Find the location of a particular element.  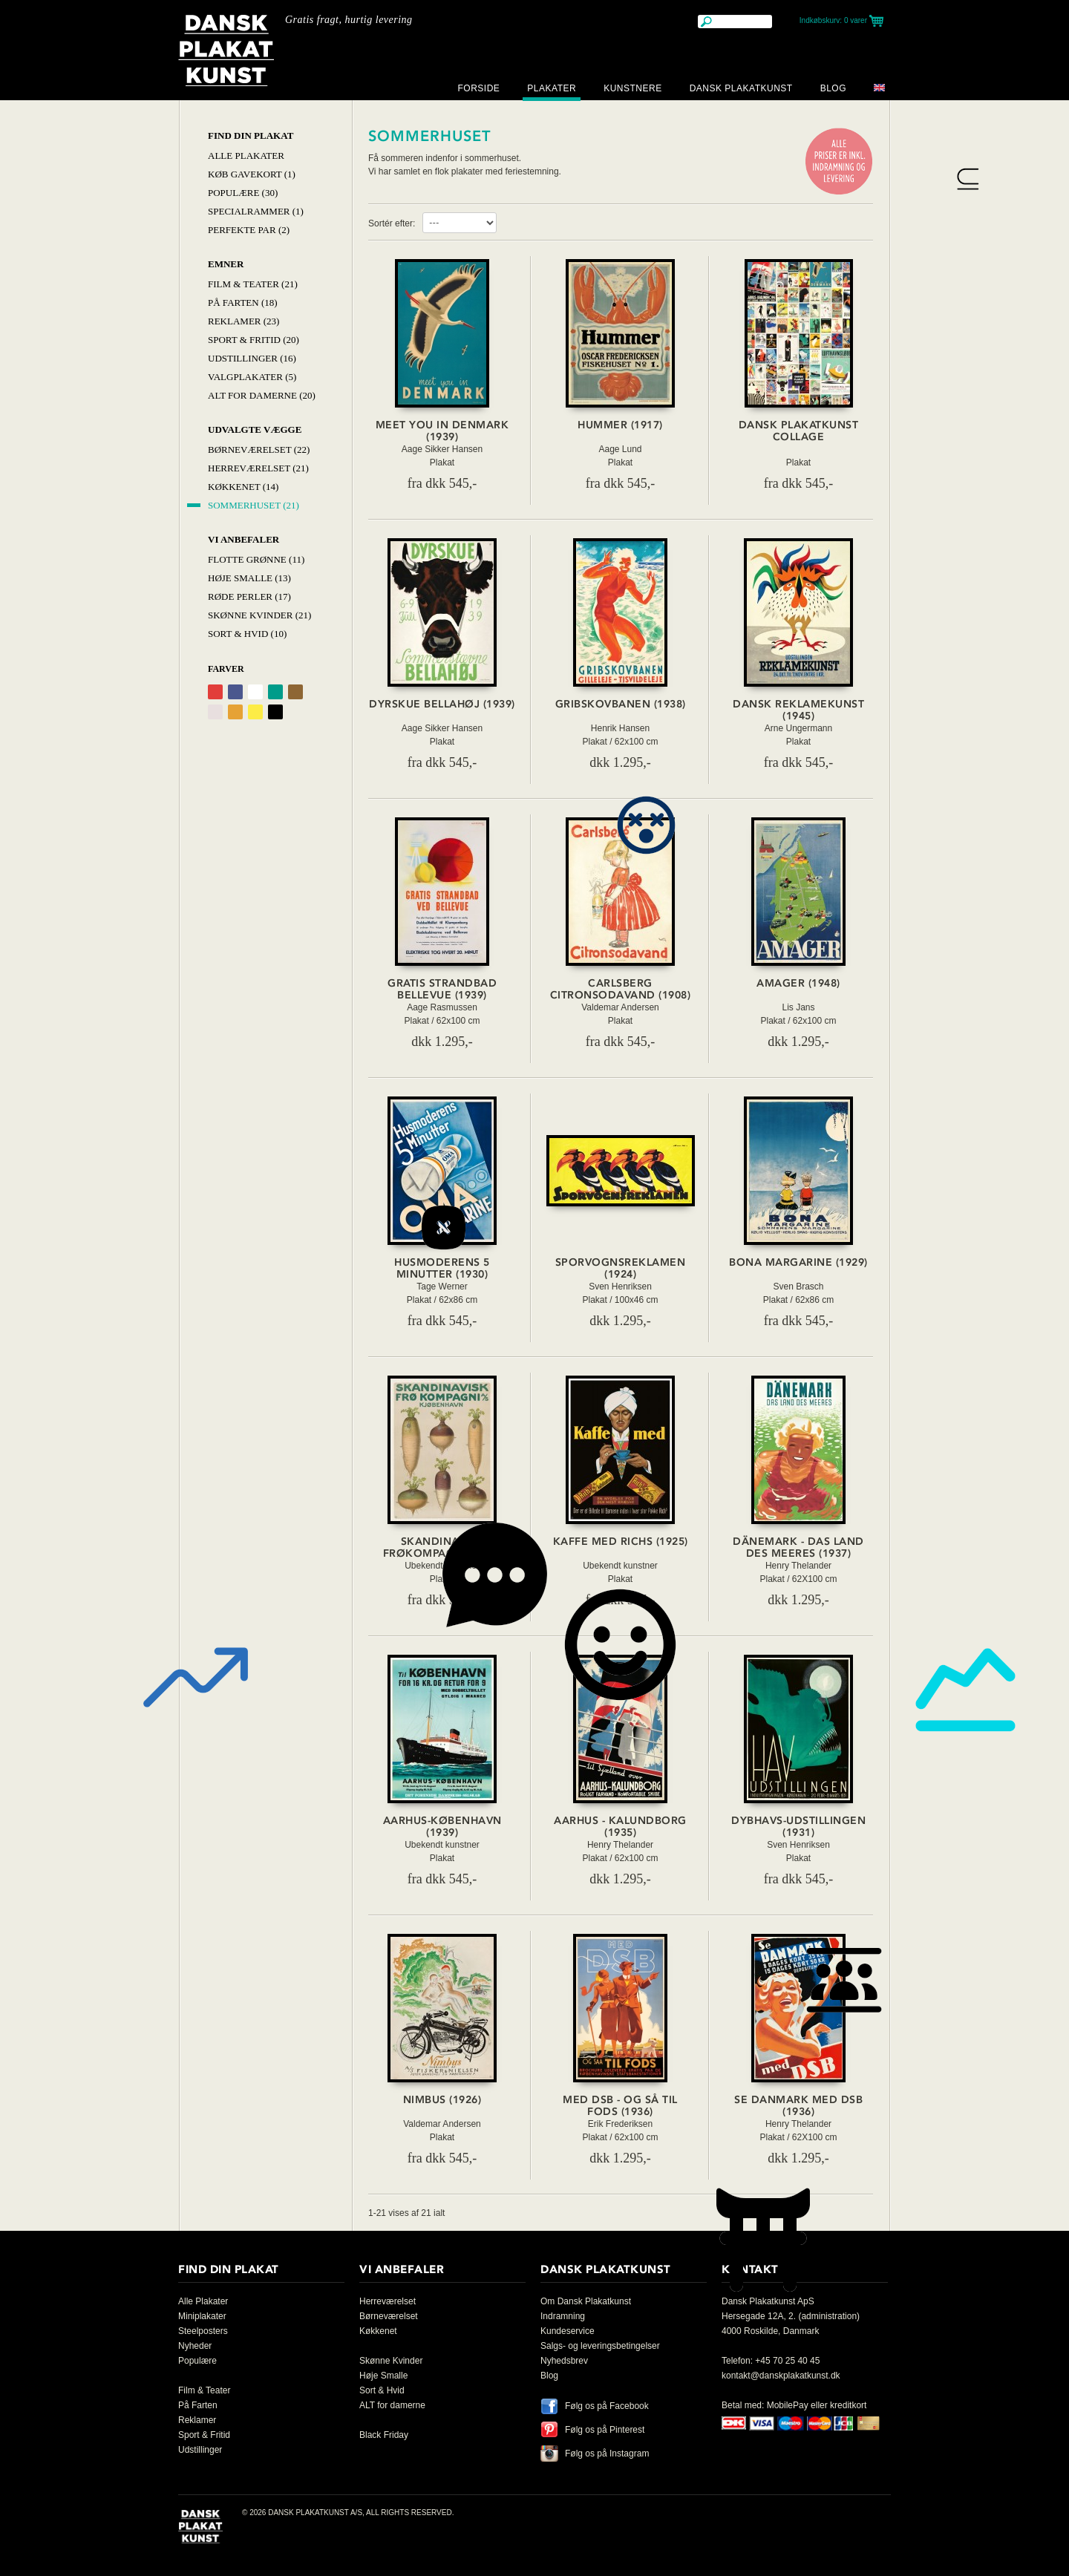

indicates Japanese culture or travel content is located at coordinates (763, 2238).